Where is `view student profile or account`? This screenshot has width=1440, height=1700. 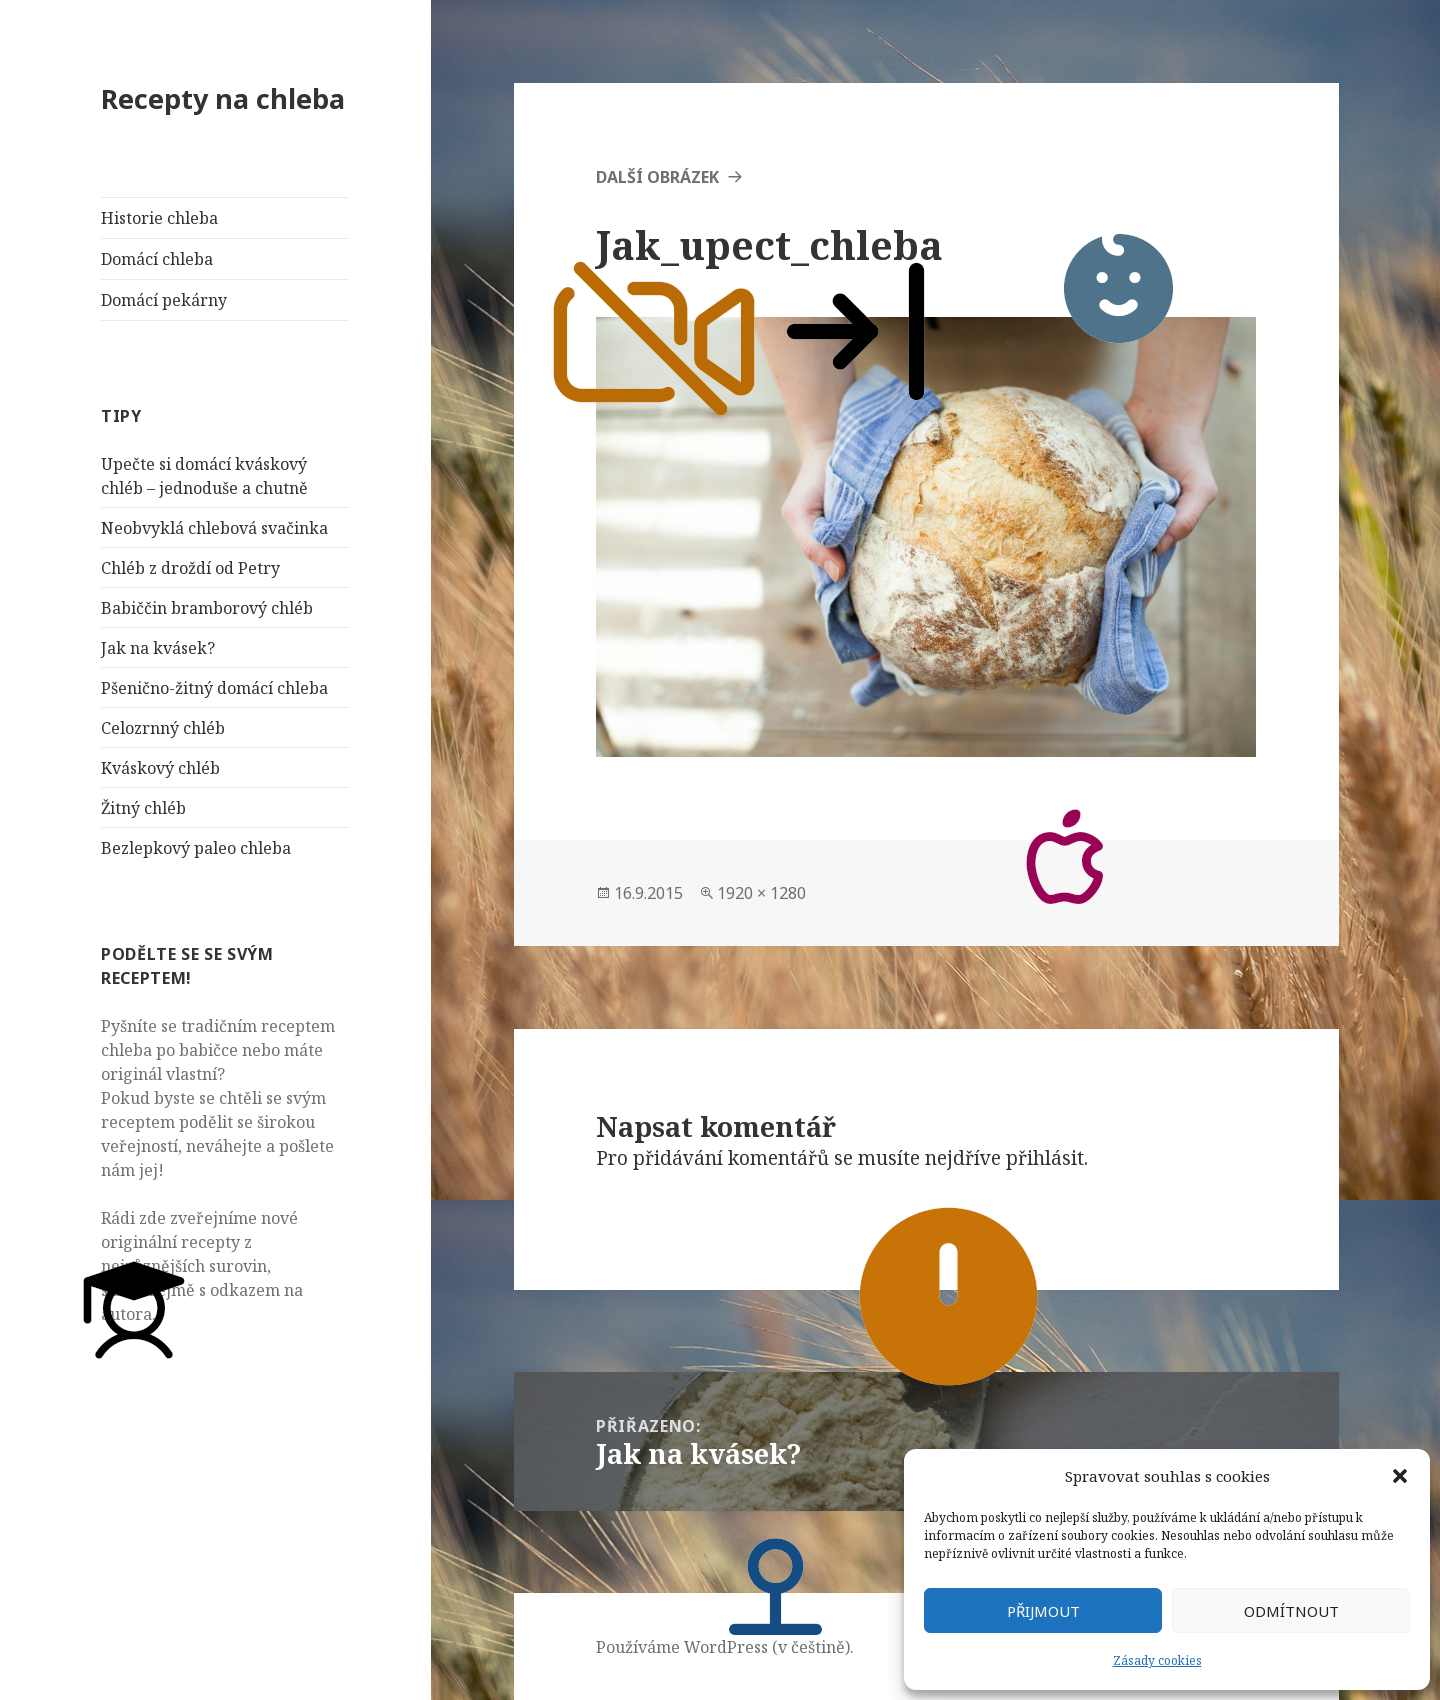
view student profile or account is located at coordinates (134, 1312).